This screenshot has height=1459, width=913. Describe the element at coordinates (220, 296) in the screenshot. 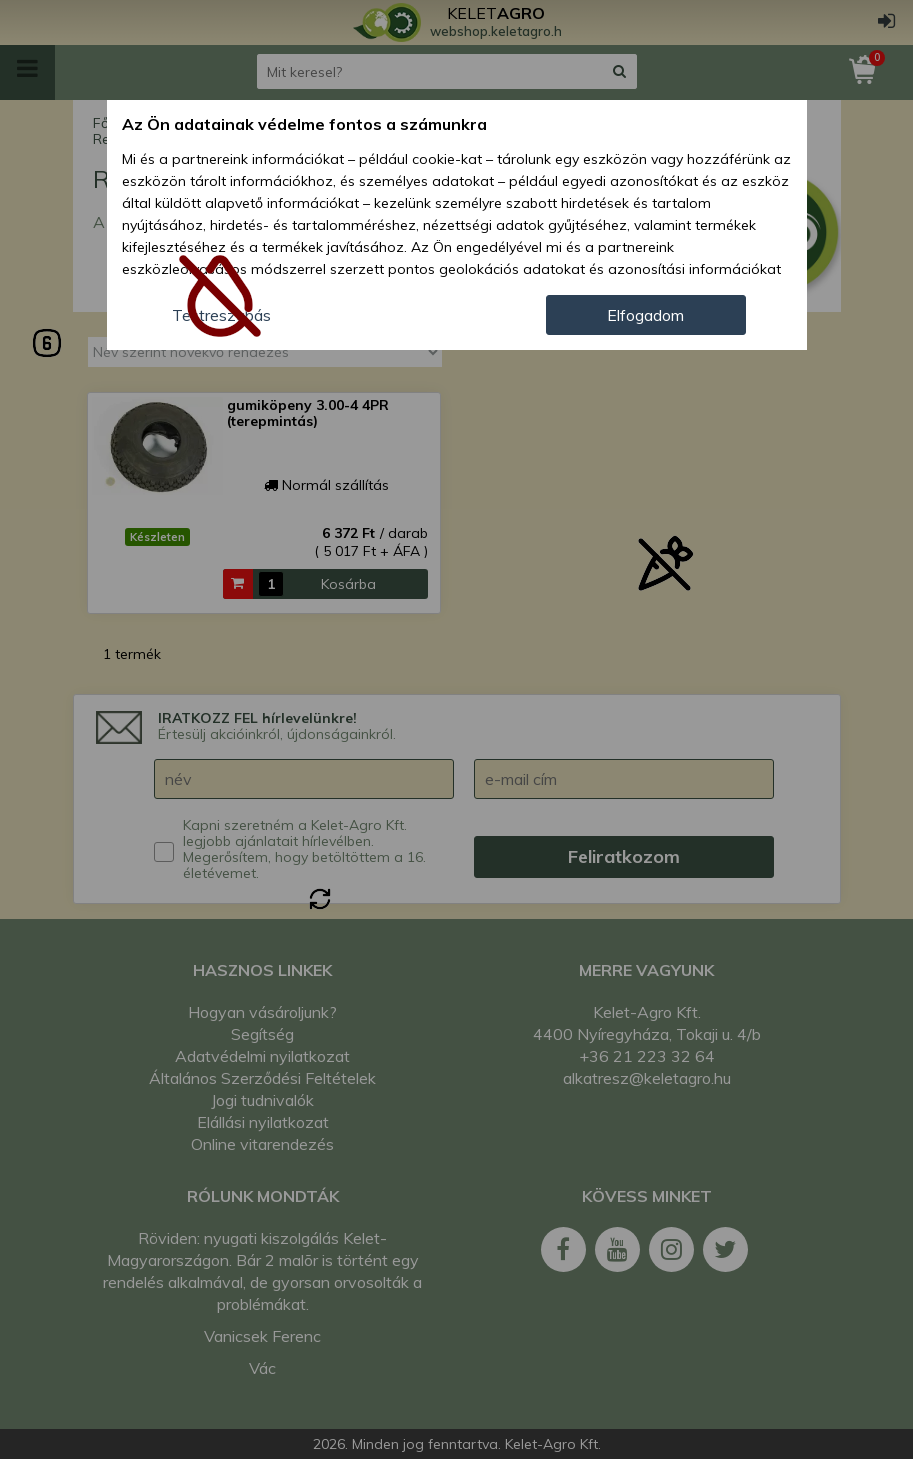

I see `disable water or liquid-related features` at that location.